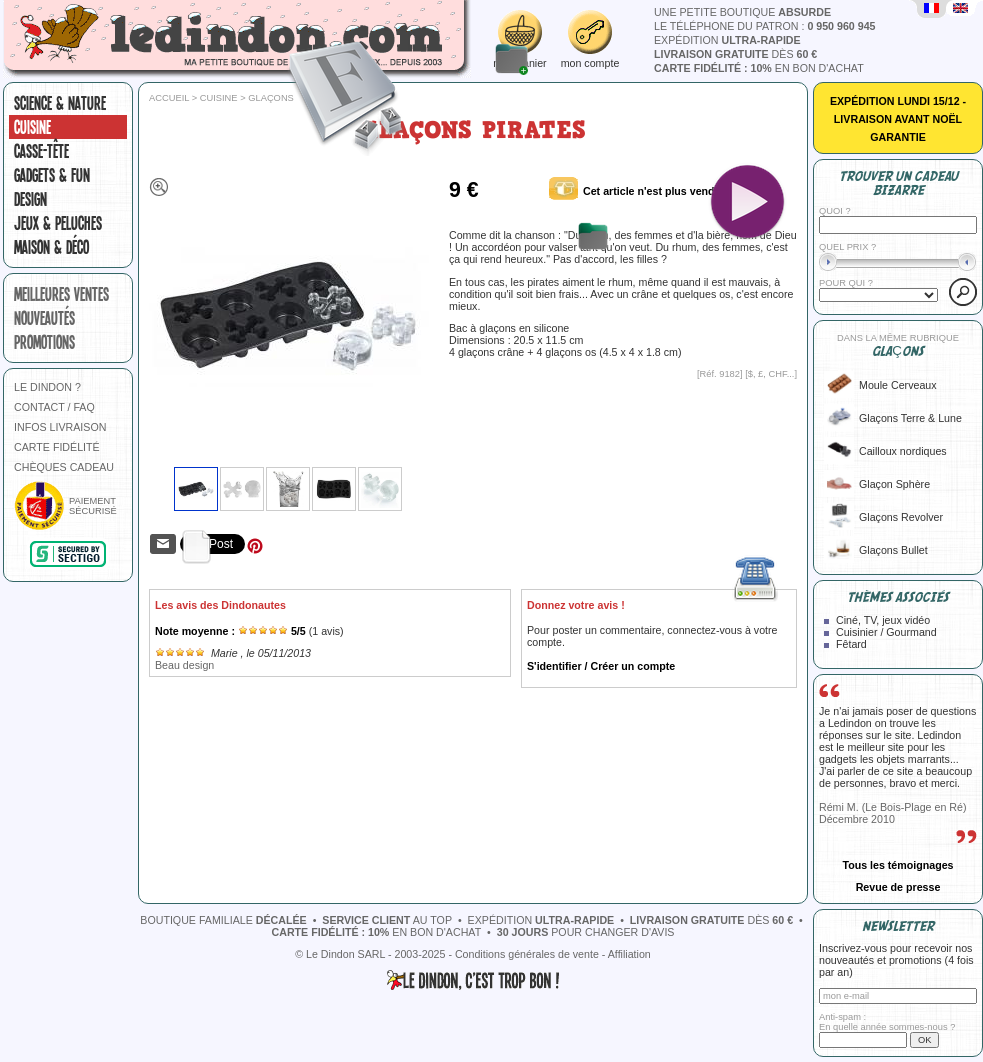  I want to click on indicates video content or media files, so click(747, 201).